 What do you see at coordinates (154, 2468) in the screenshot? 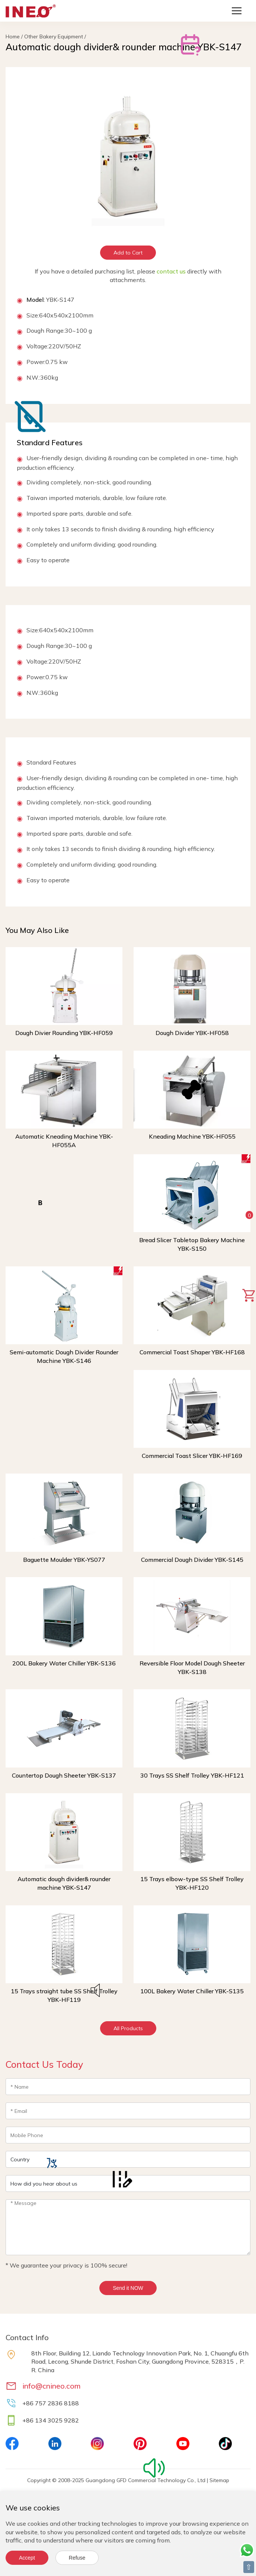
I see `adjust volume or sound settings` at bounding box center [154, 2468].